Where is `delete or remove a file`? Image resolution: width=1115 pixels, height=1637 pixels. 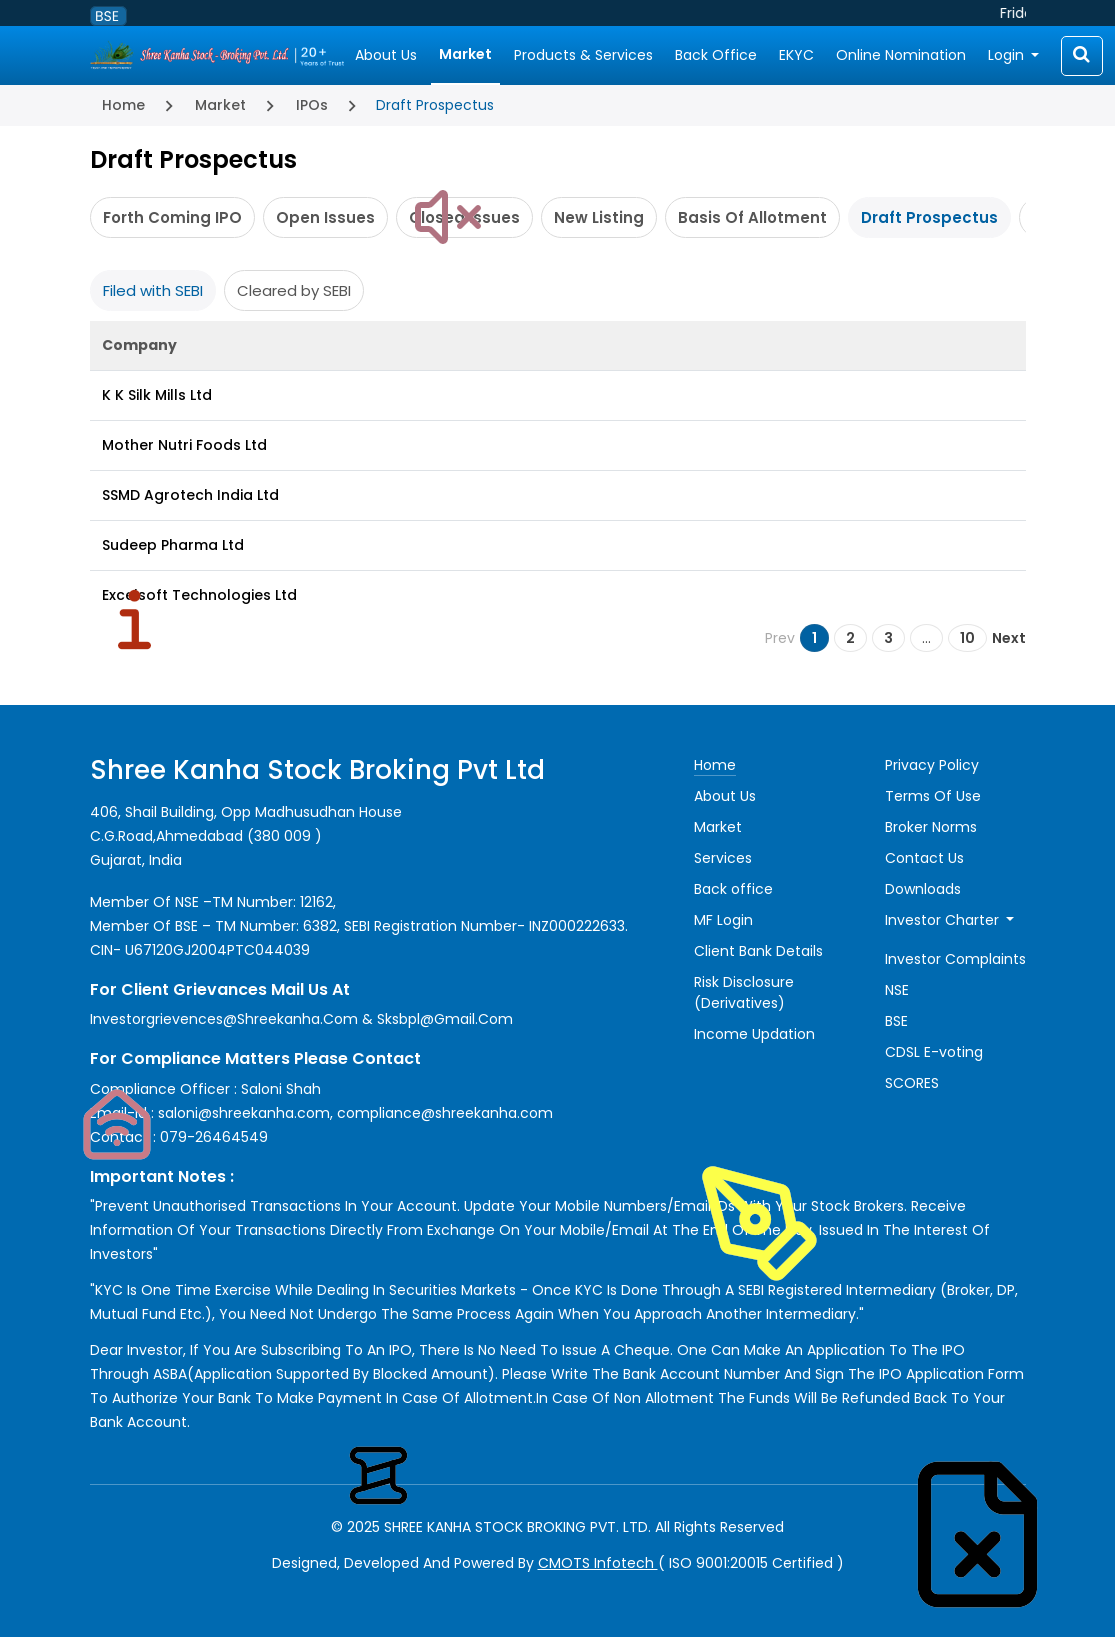
delete or remove a file is located at coordinates (977, 1534).